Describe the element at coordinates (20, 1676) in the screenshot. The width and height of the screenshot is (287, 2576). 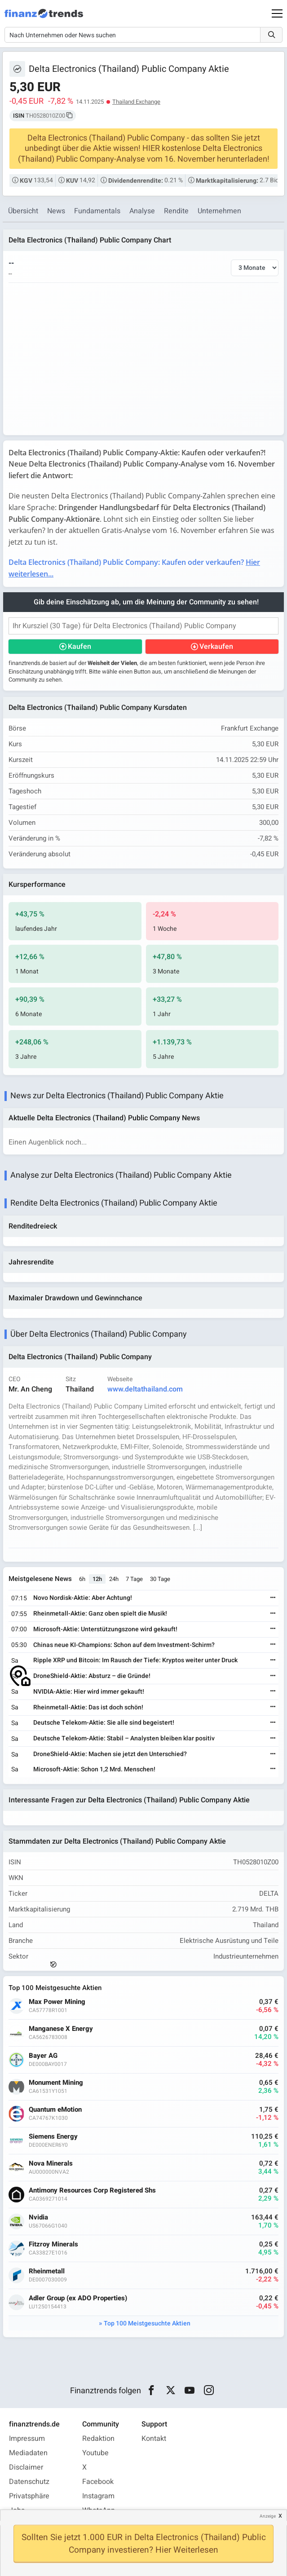
I see `view home location on map` at that location.